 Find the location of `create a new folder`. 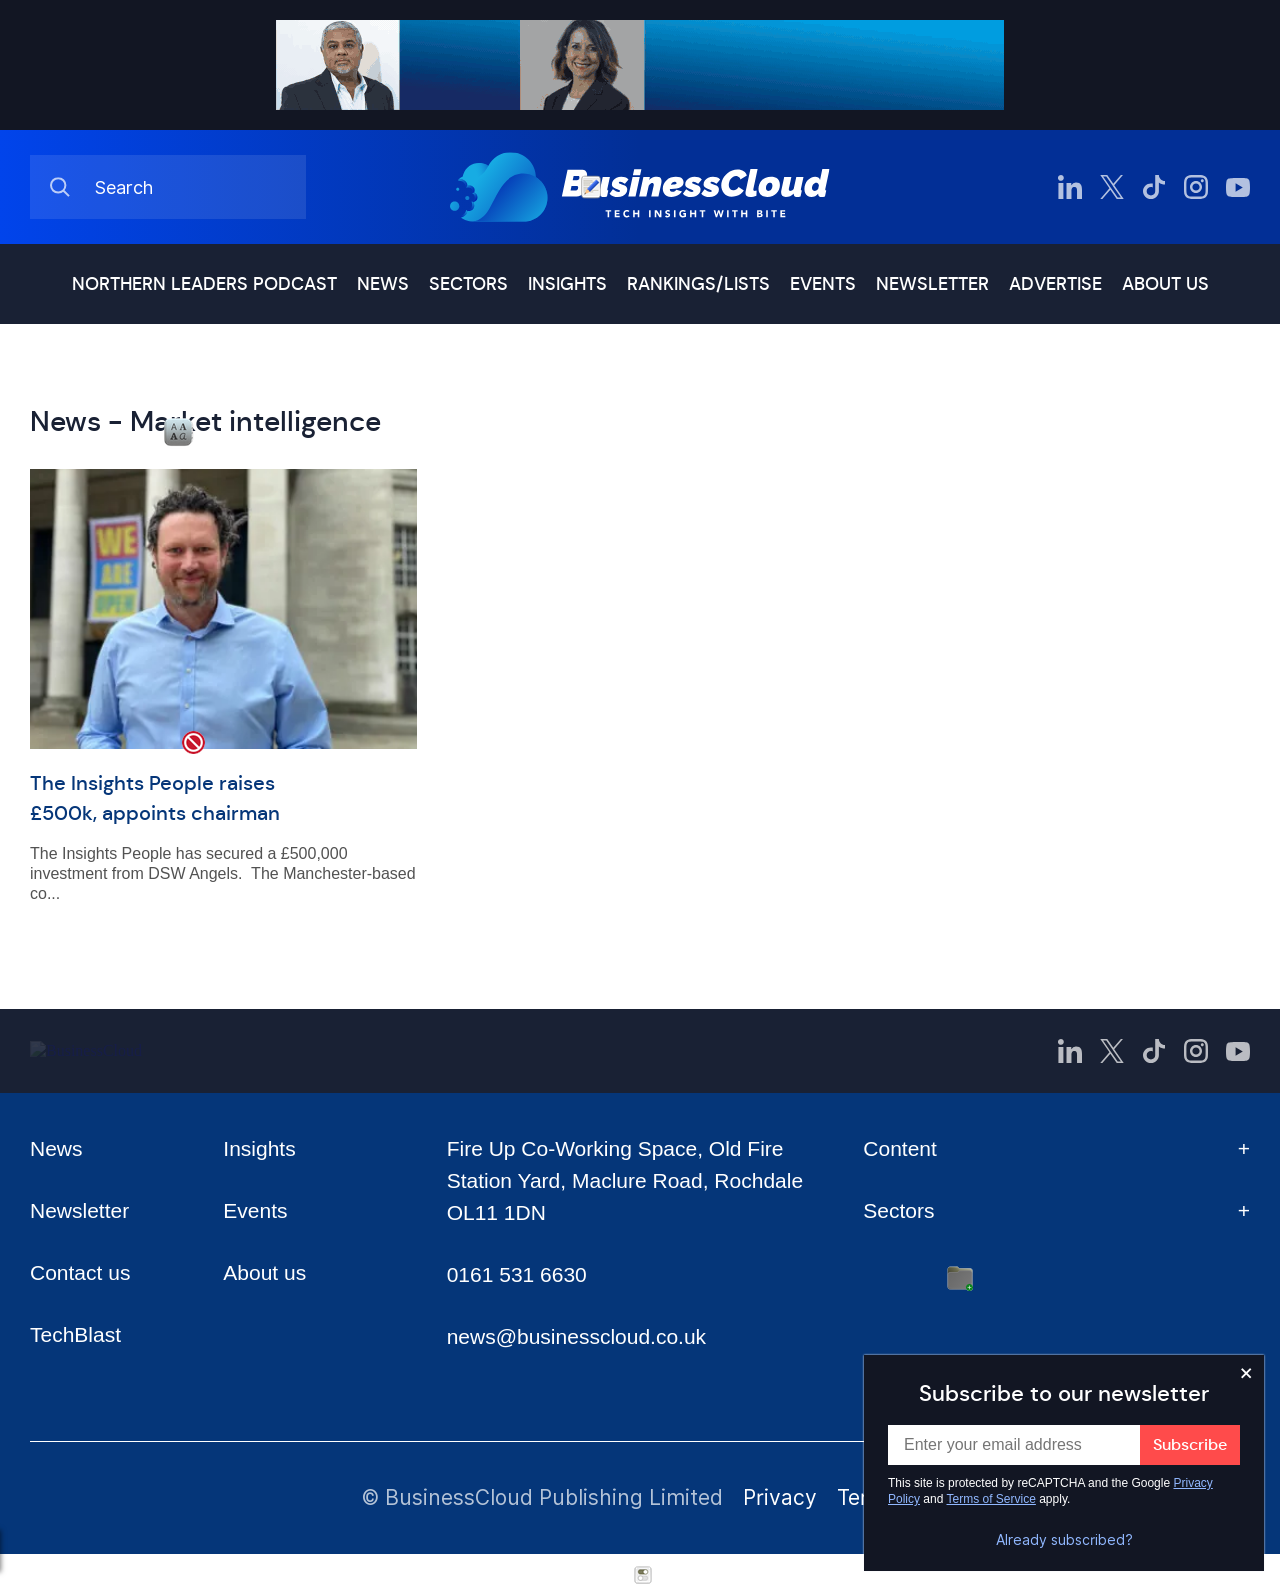

create a new folder is located at coordinates (960, 1278).